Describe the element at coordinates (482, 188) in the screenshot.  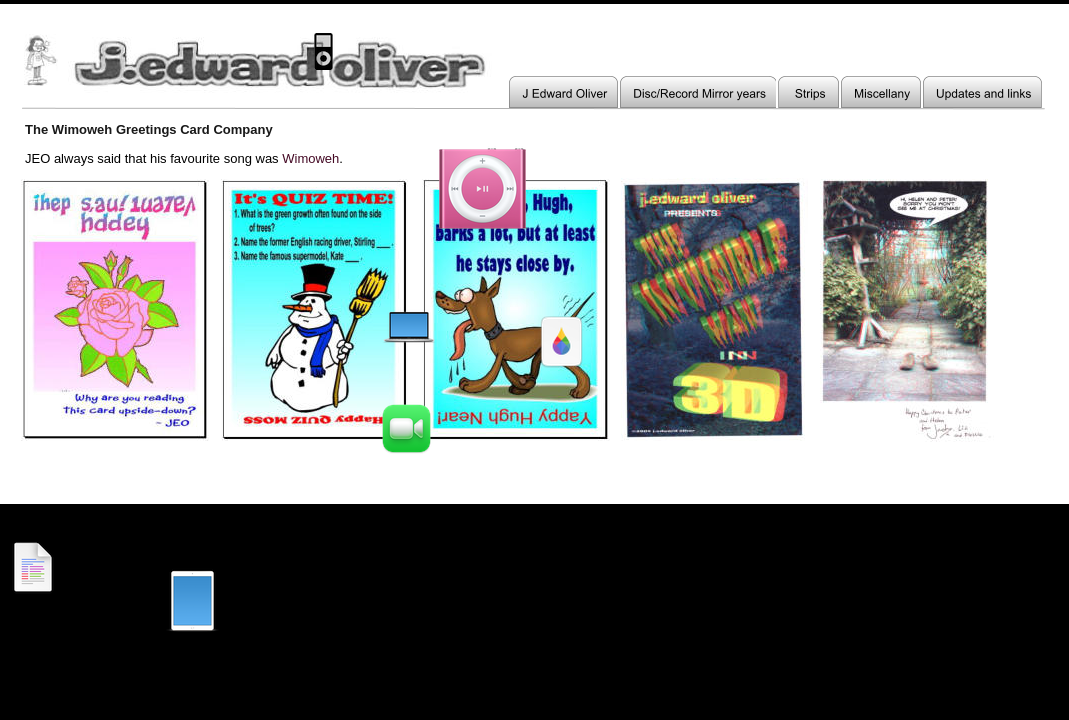
I see `iPod shuffle device connected` at that location.